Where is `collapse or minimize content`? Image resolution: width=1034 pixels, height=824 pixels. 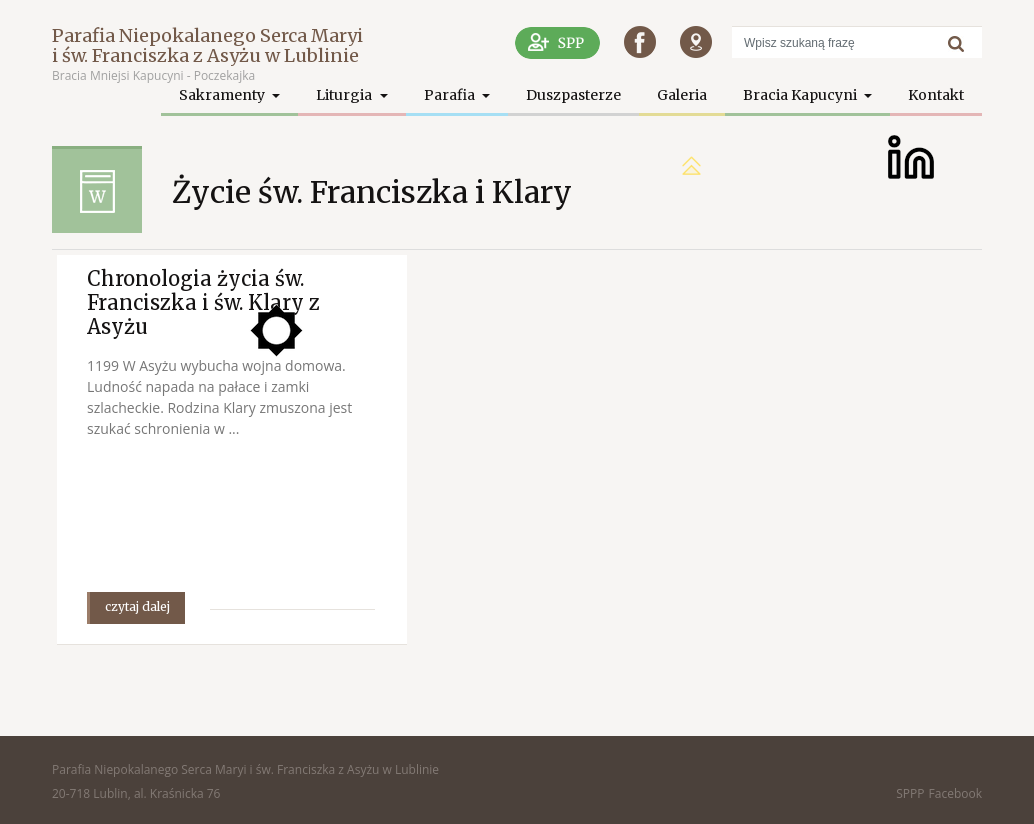 collapse or minimize content is located at coordinates (691, 166).